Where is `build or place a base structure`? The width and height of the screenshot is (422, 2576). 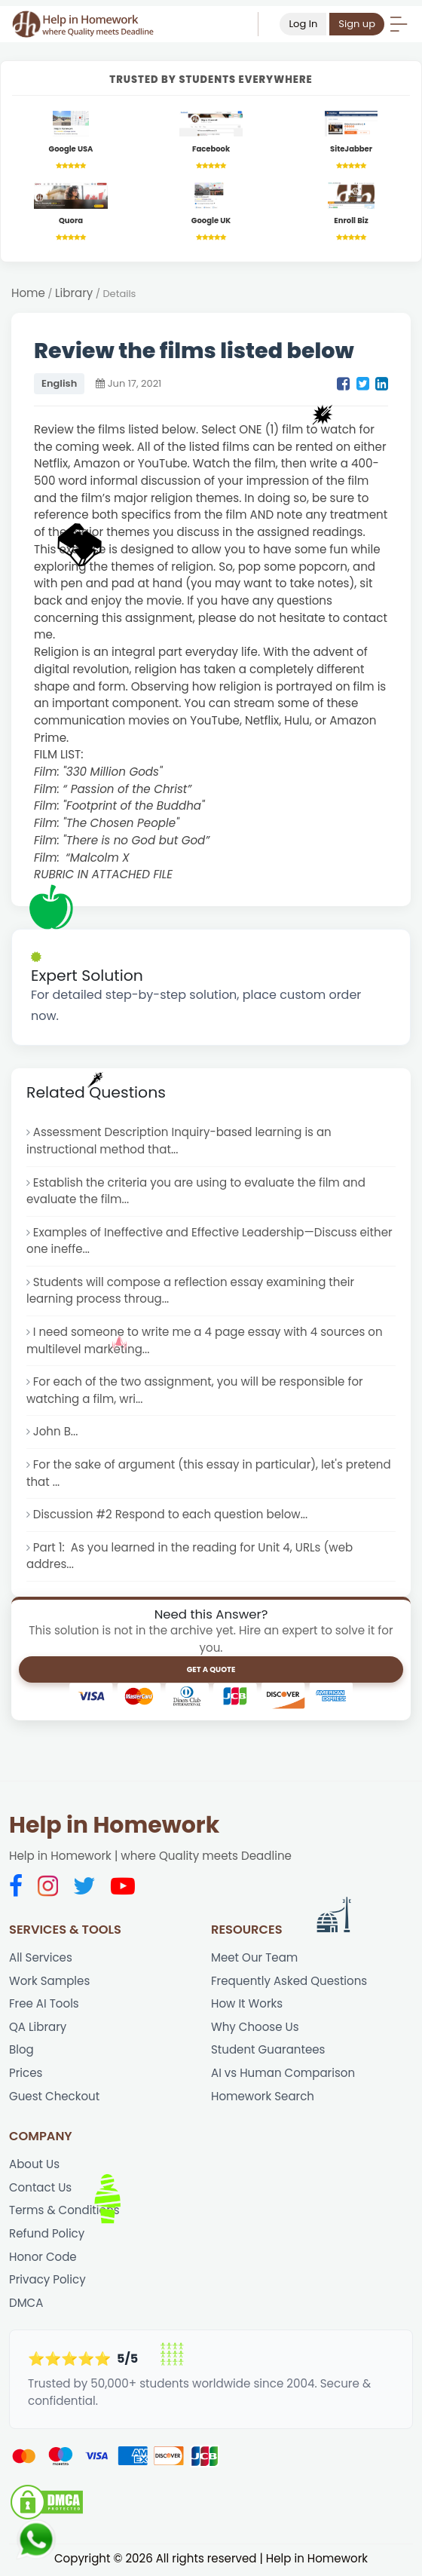
build or place a base structure is located at coordinates (335, 1914).